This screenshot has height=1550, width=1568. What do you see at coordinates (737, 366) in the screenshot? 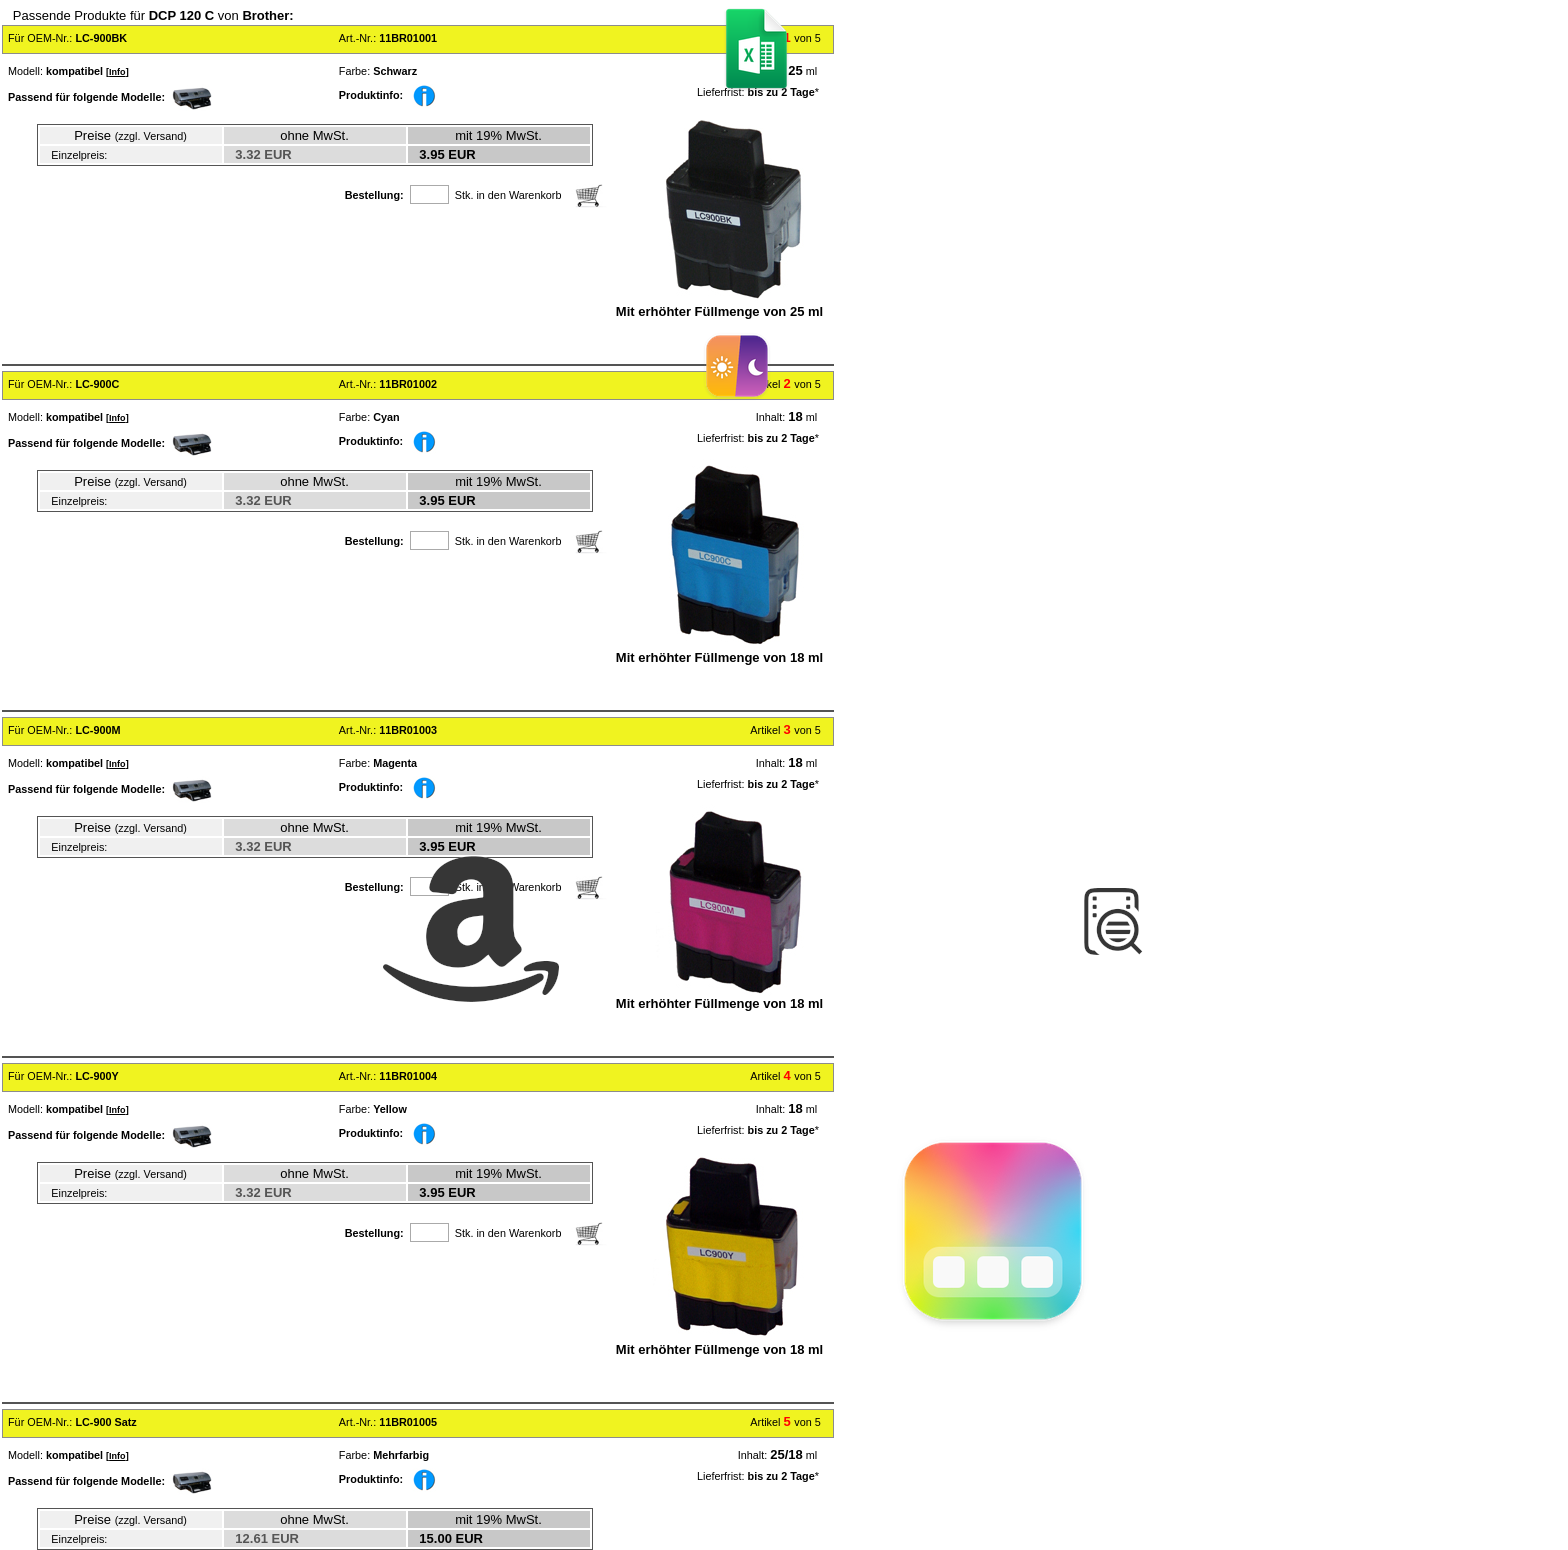
I see `open dynamic wallpaper settings` at bounding box center [737, 366].